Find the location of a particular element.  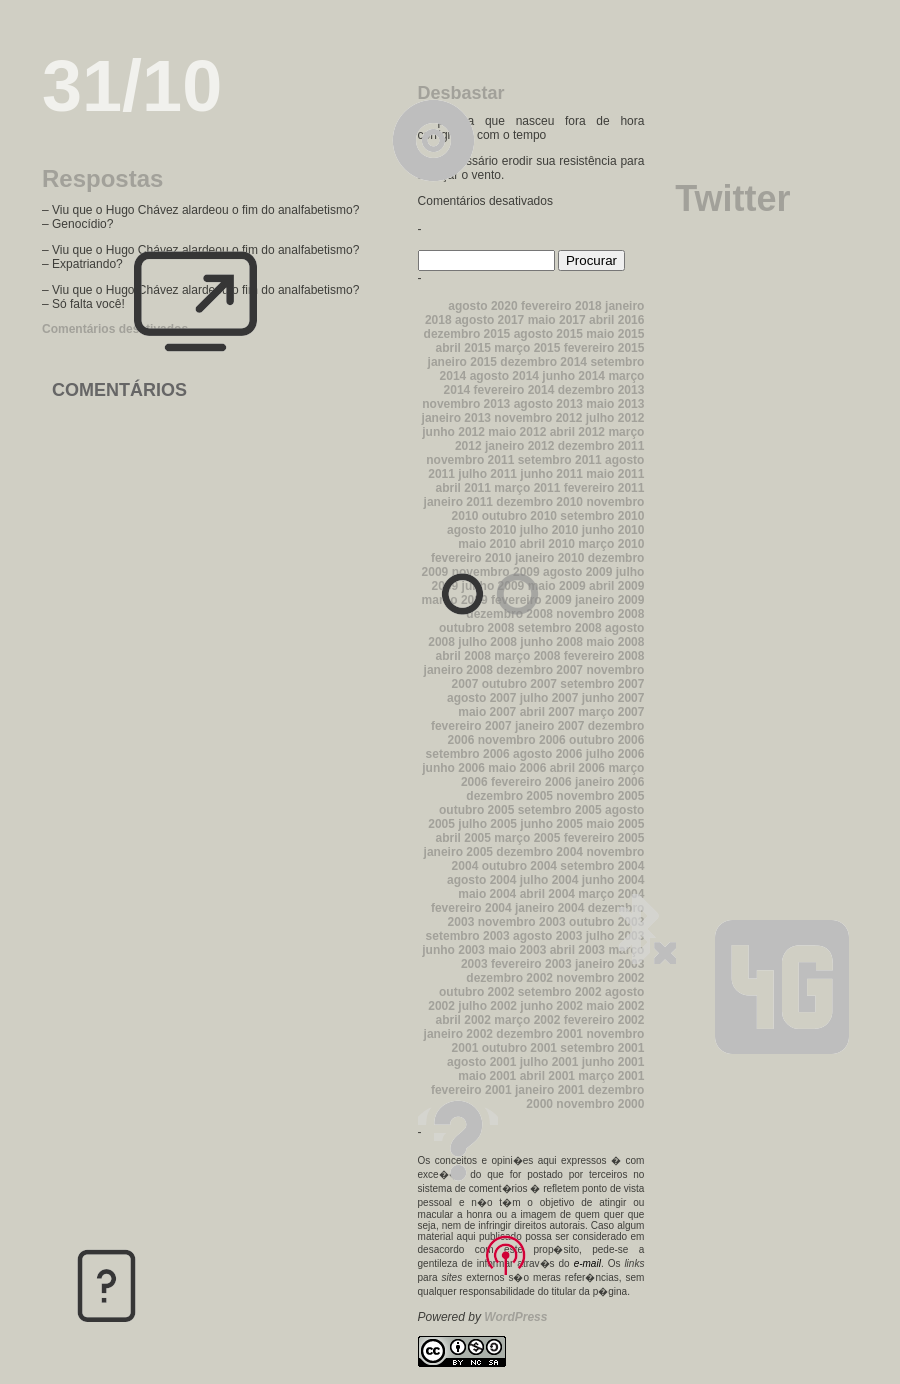

open the podcasts app is located at coordinates (507, 1254).